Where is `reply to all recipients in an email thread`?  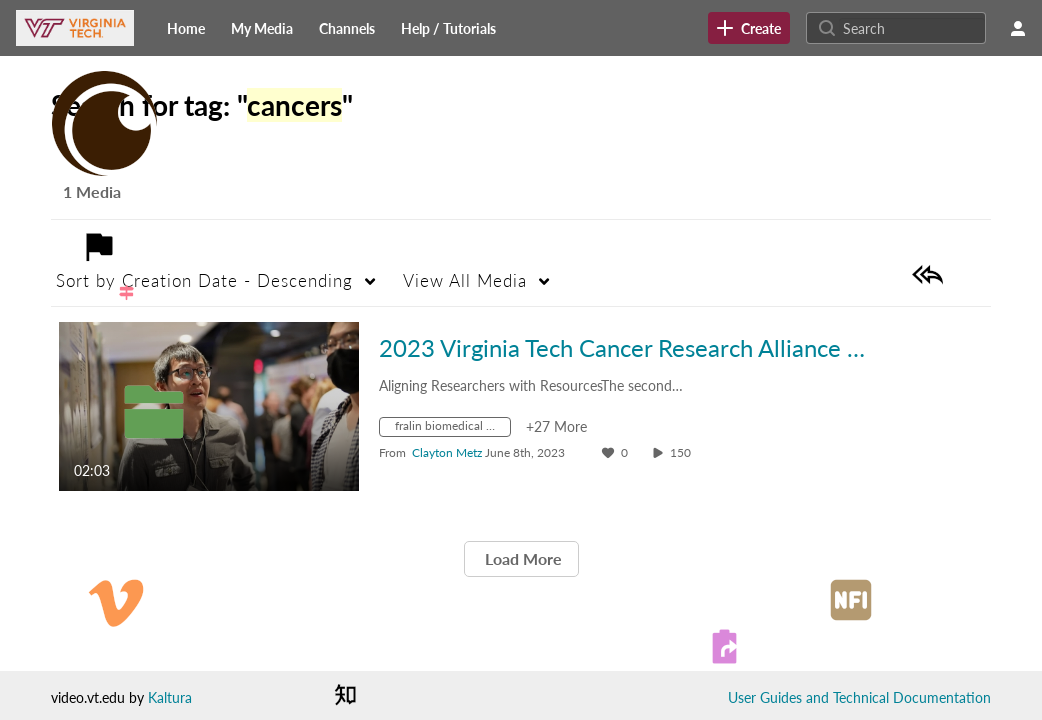
reply to all recipients in an email thread is located at coordinates (927, 274).